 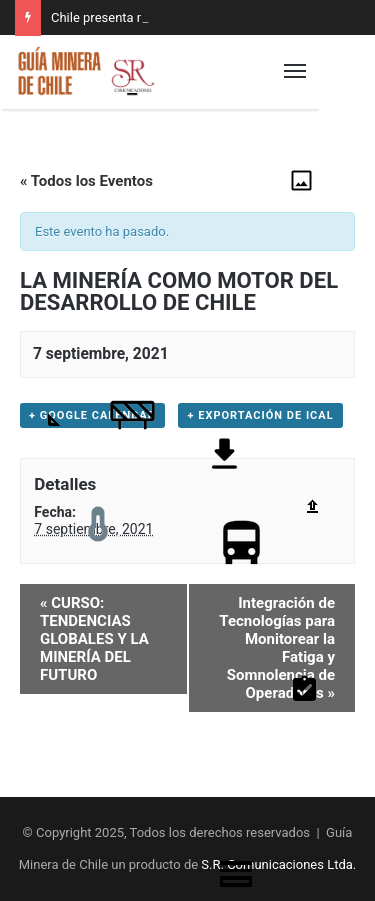 I want to click on view completed tasks or assignments, so click(x=304, y=689).